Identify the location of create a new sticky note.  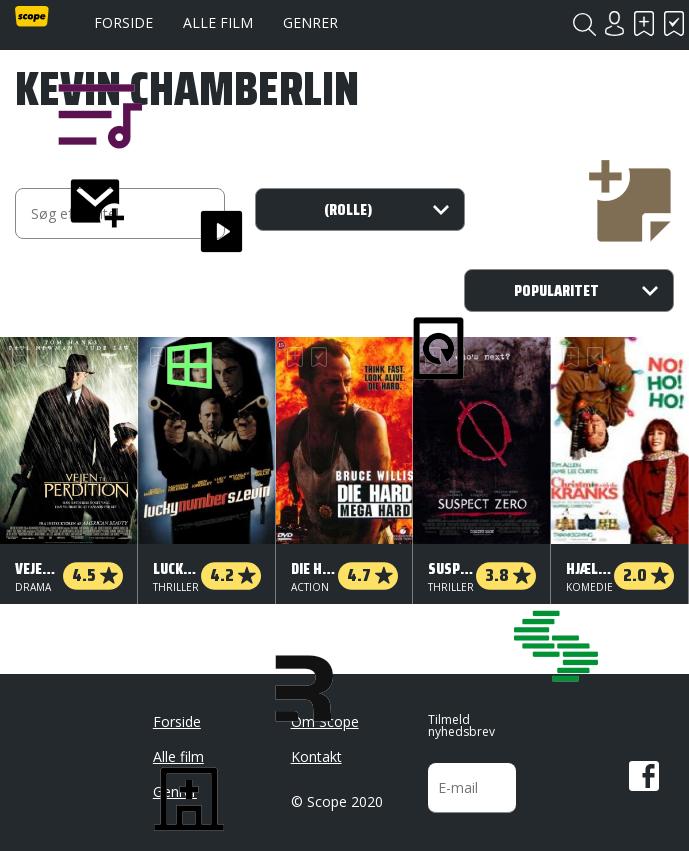
(634, 205).